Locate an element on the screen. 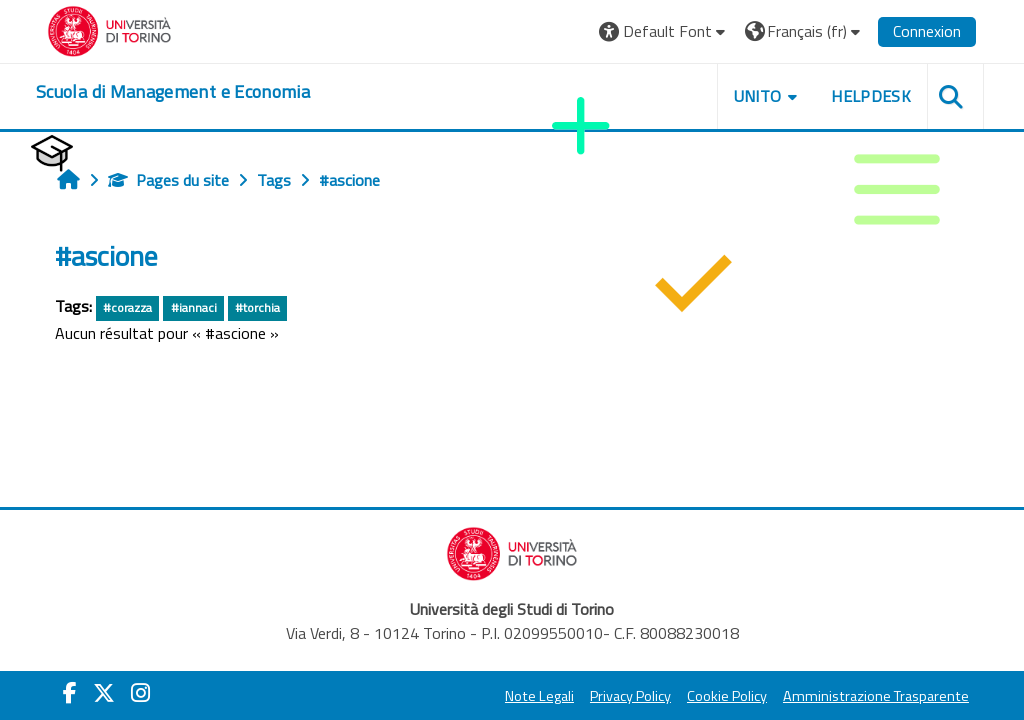  add a new item is located at coordinates (582, 127).